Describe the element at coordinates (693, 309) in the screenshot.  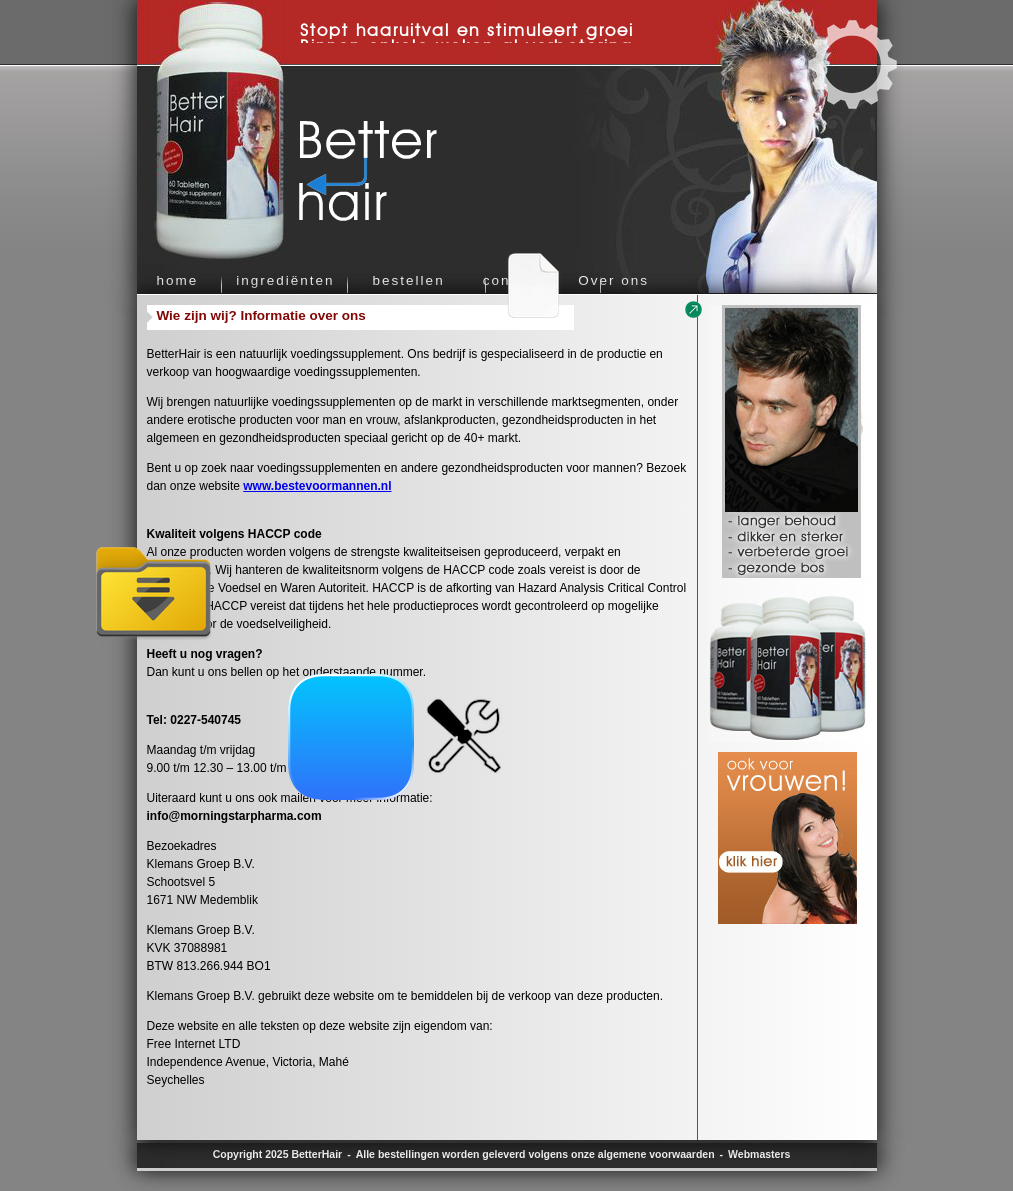
I see `indicates a symbolic link or shortcut to another file` at that location.